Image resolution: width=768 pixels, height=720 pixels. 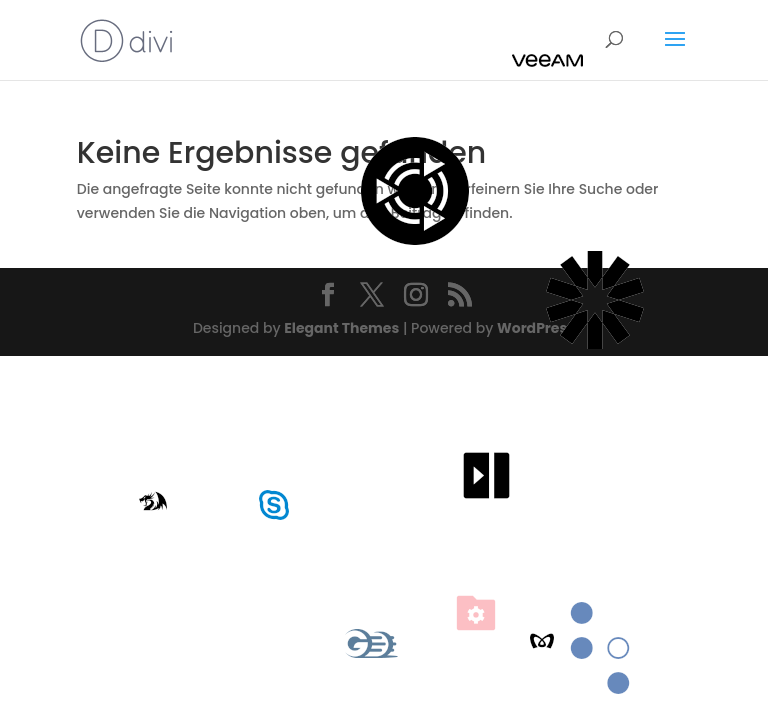 What do you see at coordinates (547, 60) in the screenshot?
I see `Veeam company logo` at bounding box center [547, 60].